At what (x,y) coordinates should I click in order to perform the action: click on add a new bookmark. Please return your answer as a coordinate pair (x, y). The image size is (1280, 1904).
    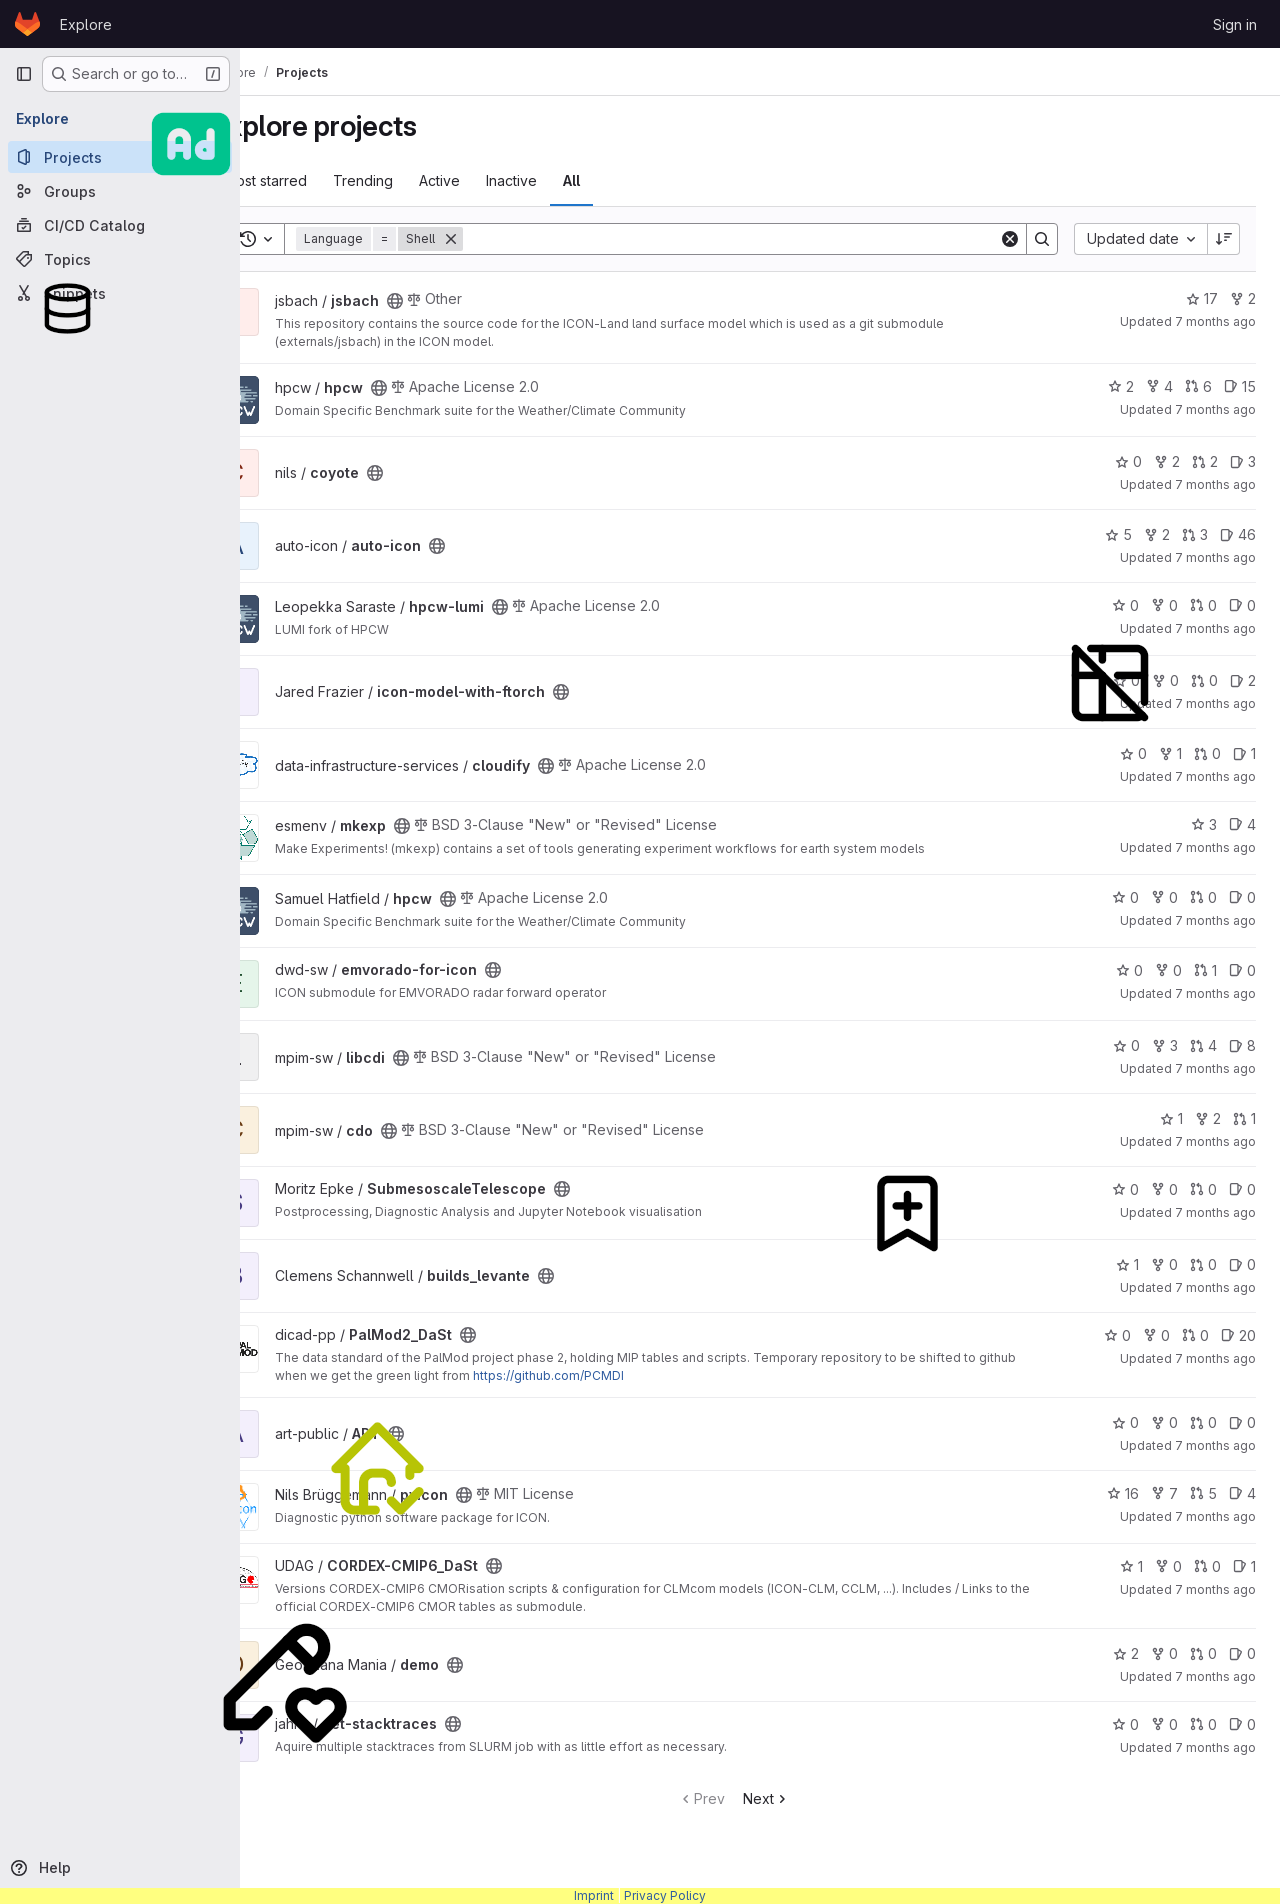
    Looking at the image, I should click on (907, 1213).